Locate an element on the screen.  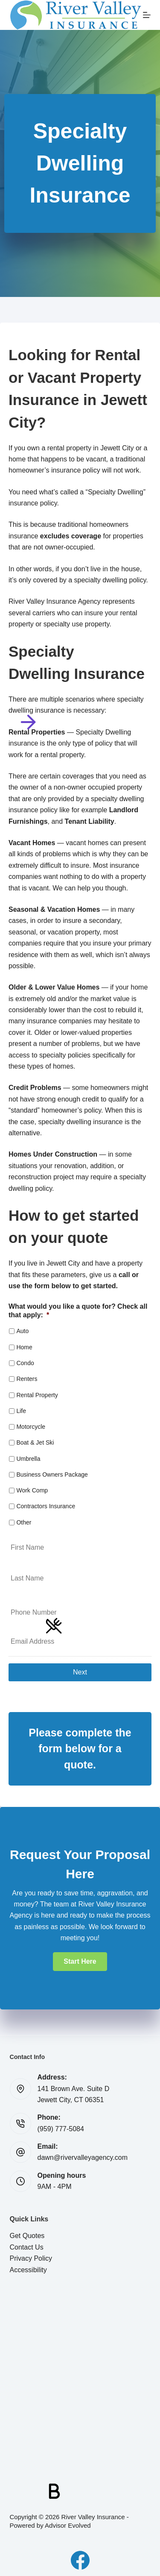
navigate to the next item or screen is located at coordinates (28, 722).